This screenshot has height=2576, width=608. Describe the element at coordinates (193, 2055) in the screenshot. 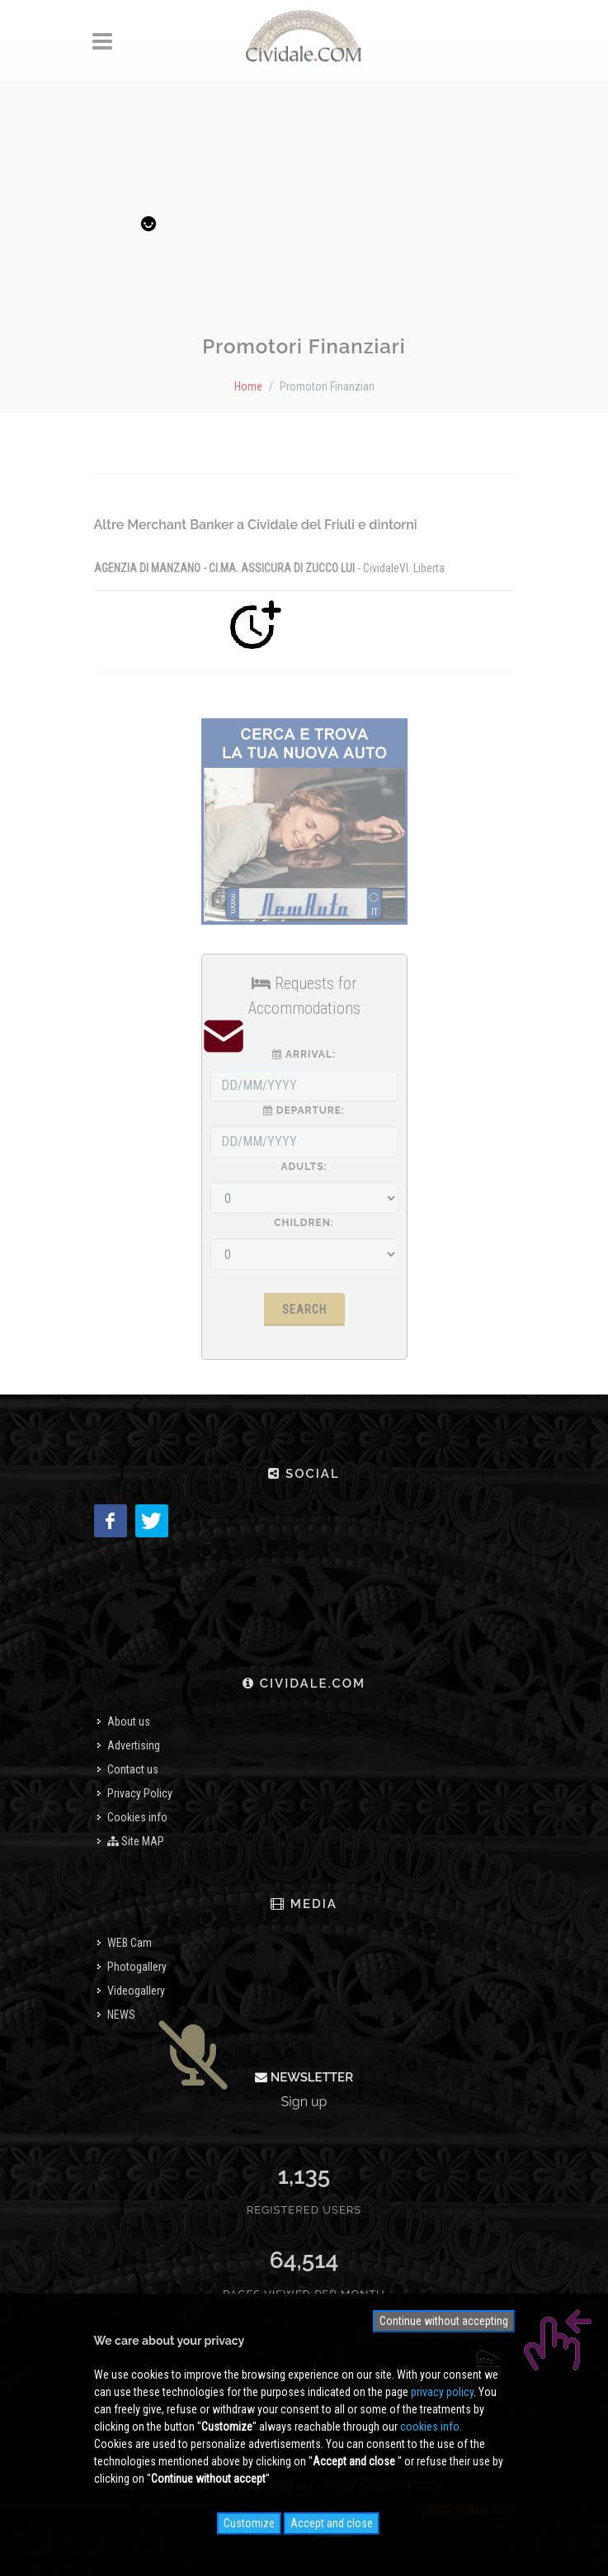

I see `mute your microphone` at that location.